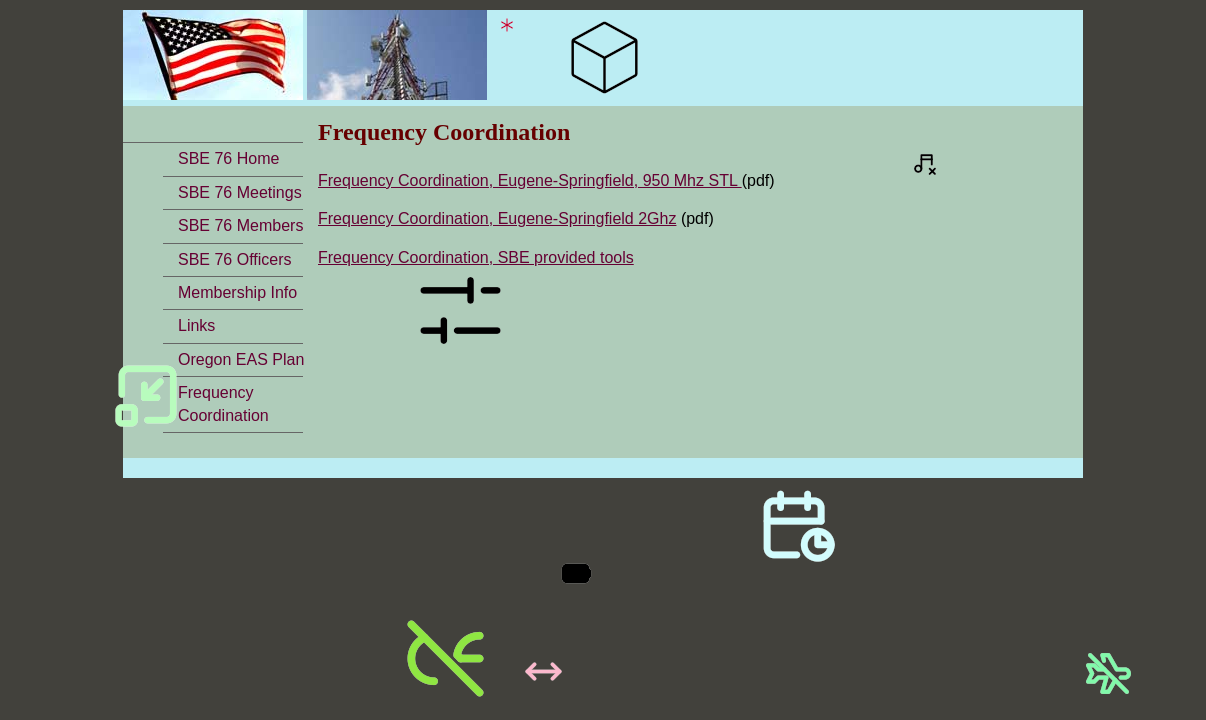 This screenshot has width=1206, height=720. Describe the element at coordinates (147, 394) in the screenshot. I see `minimize the current window` at that location.